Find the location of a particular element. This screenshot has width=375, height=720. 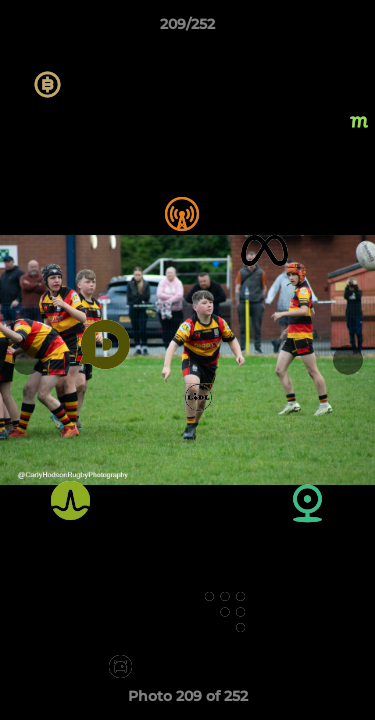

coderwall logo is located at coordinates (225, 612).